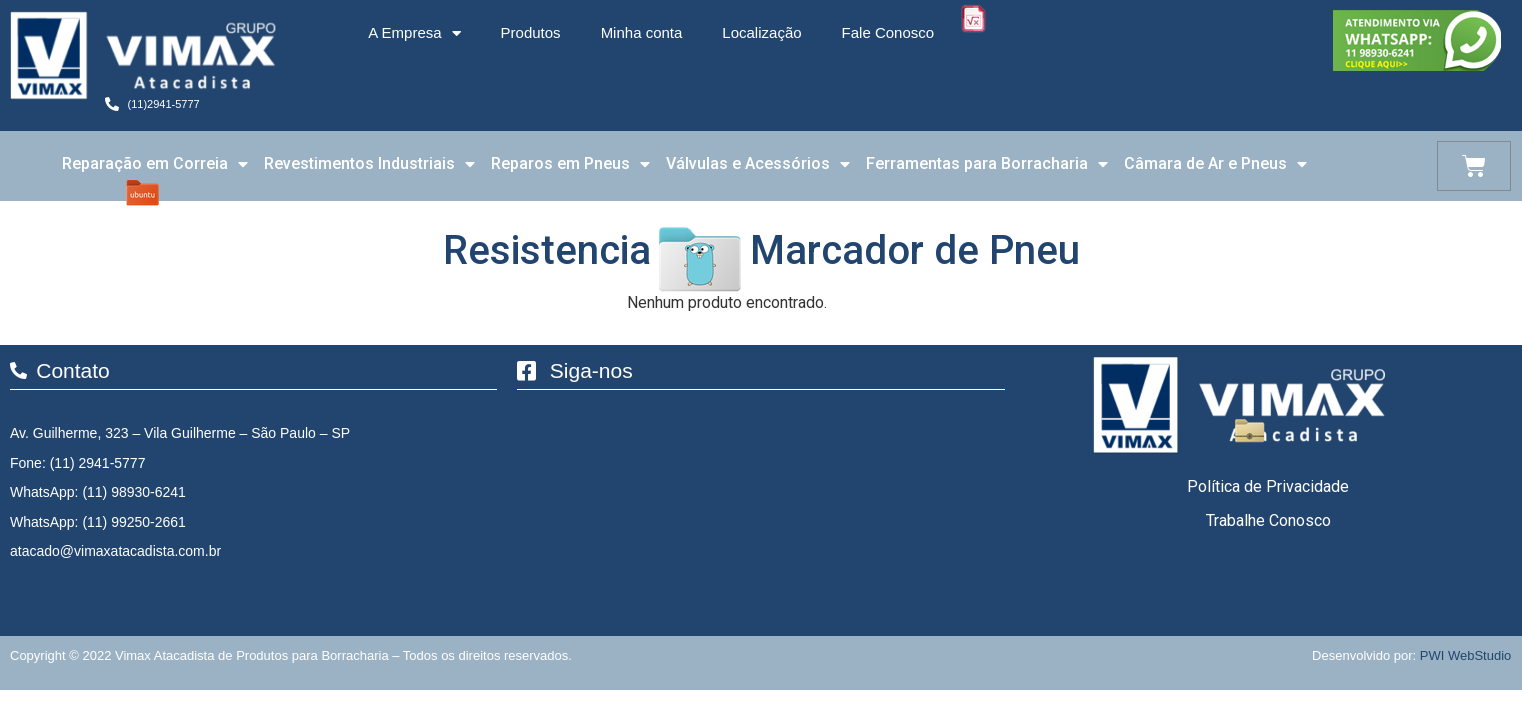  Describe the element at coordinates (973, 18) in the screenshot. I see `open a formula template file` at that location.